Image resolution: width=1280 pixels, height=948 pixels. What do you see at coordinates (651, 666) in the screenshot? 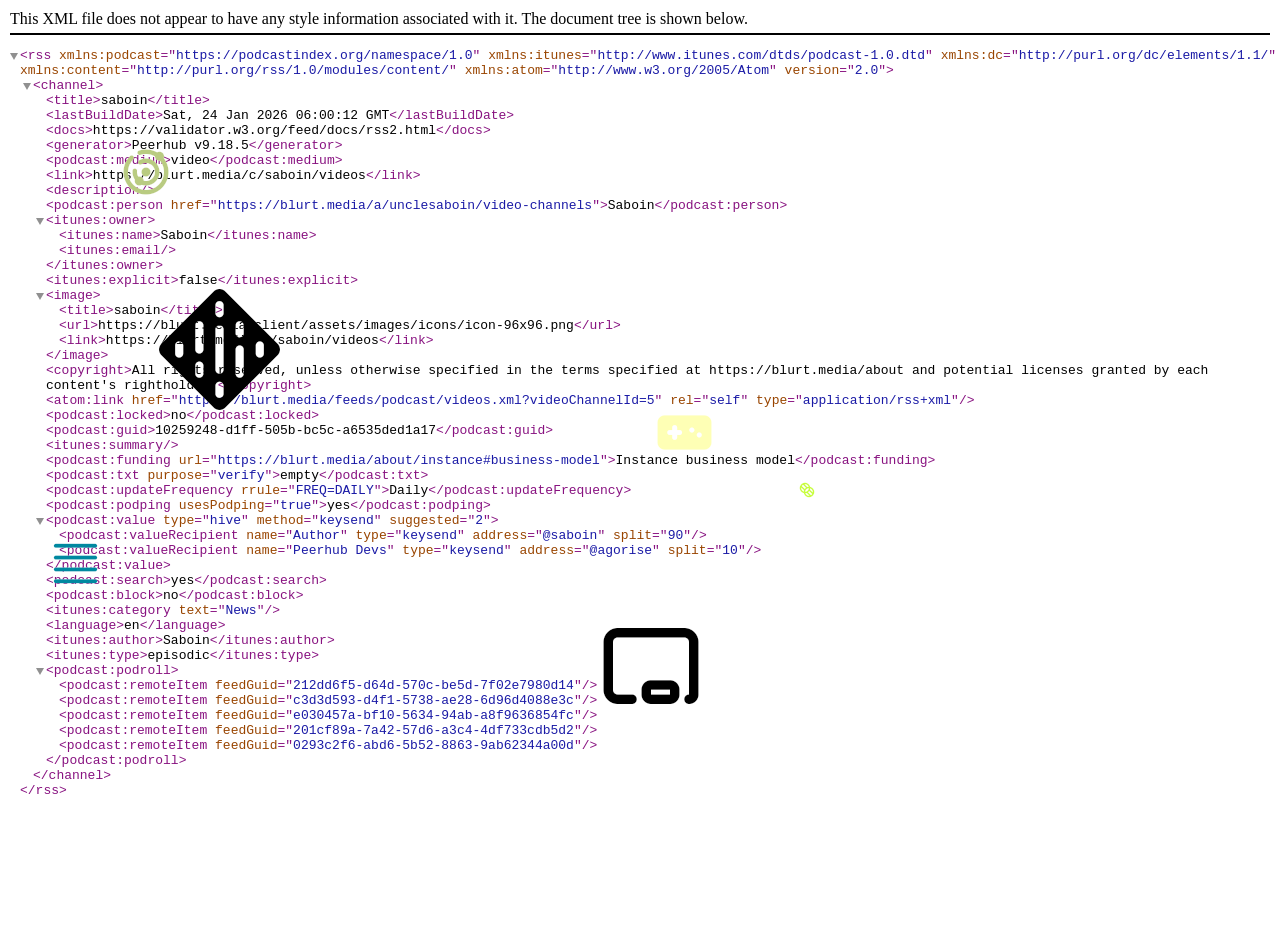
I see `open whiteboard or presentation mode` at bounding box center [651, 666].